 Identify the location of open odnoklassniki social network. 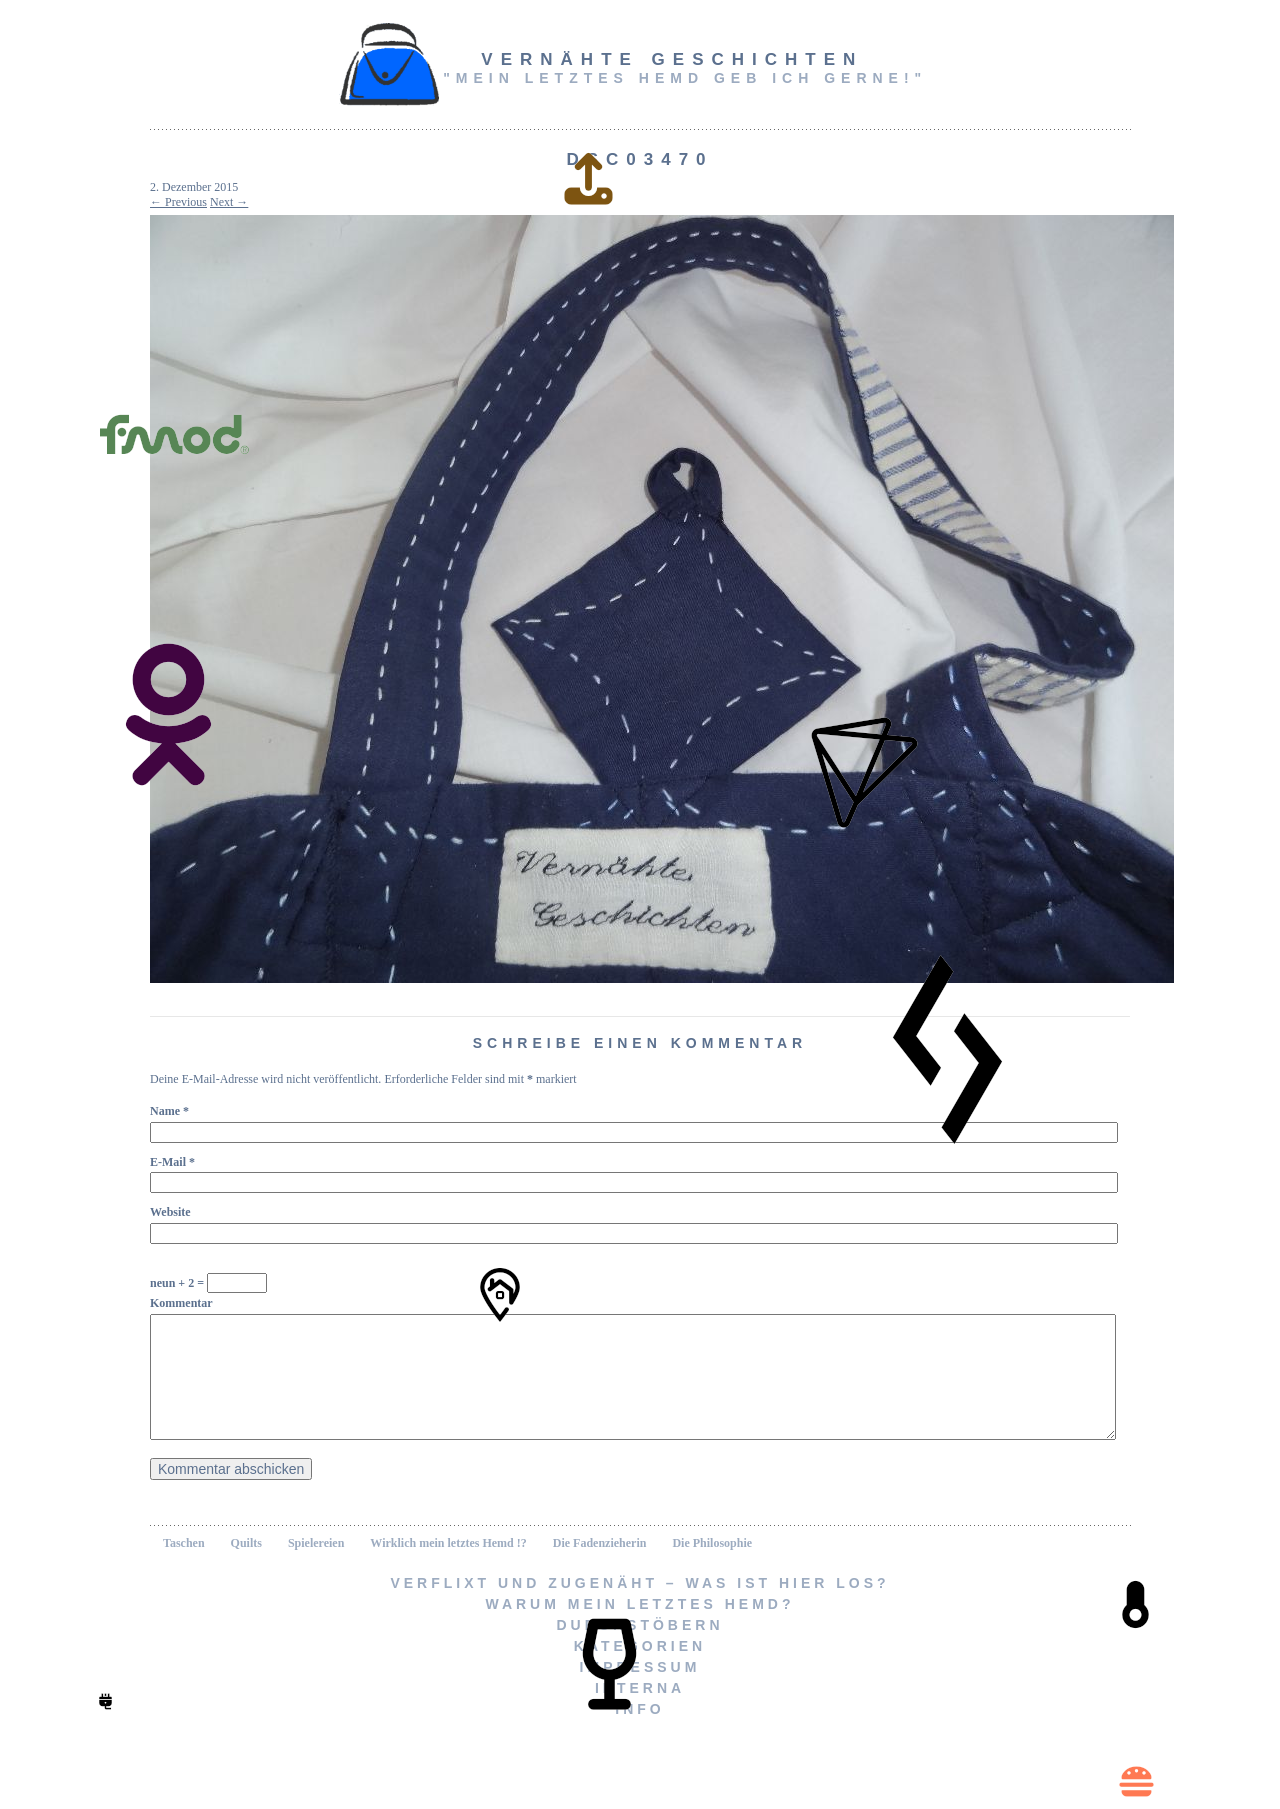
(168, 714).